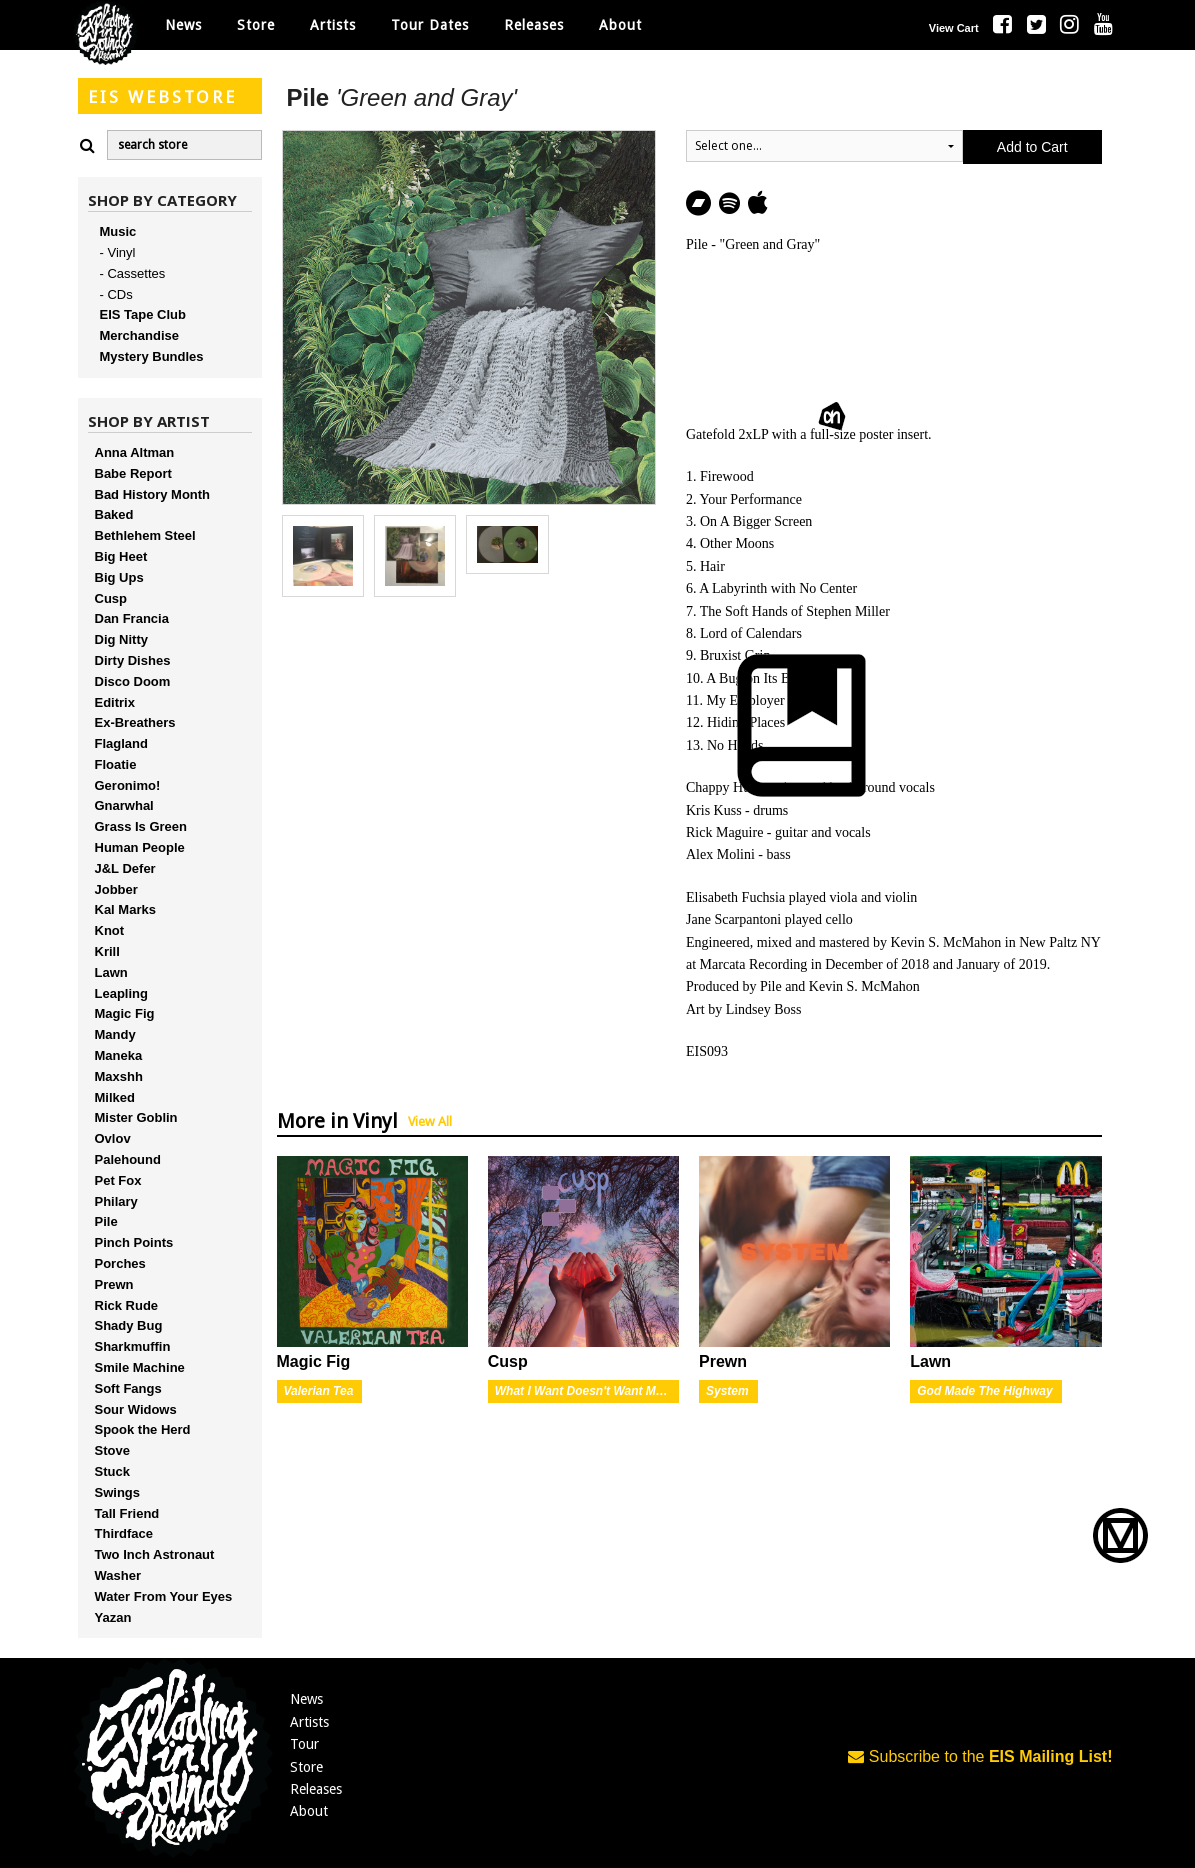 The height and width of the screenshot is (1868, 1195). I want to click on view bookmarked items, so click(801, 725).